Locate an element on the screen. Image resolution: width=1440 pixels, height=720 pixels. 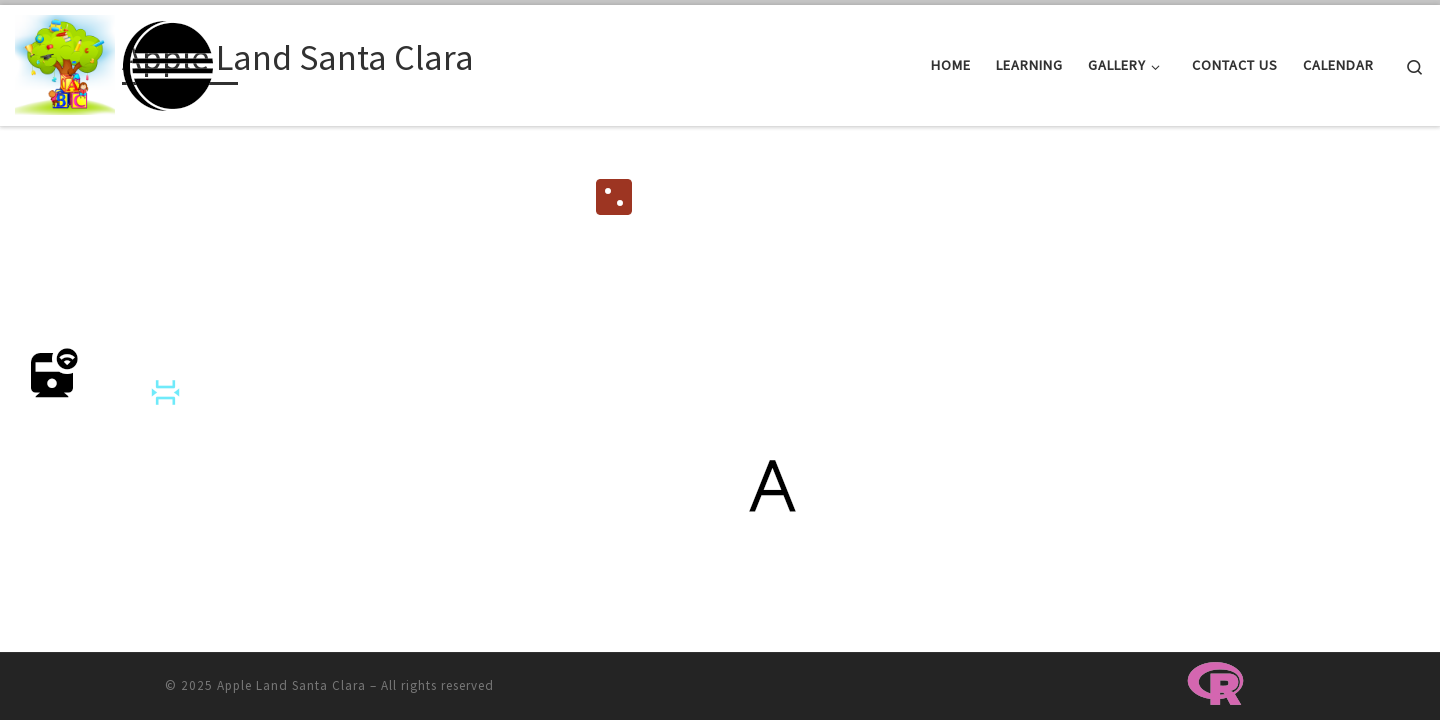
indicates wifi is available on this train is located at coordinates (52, 374).